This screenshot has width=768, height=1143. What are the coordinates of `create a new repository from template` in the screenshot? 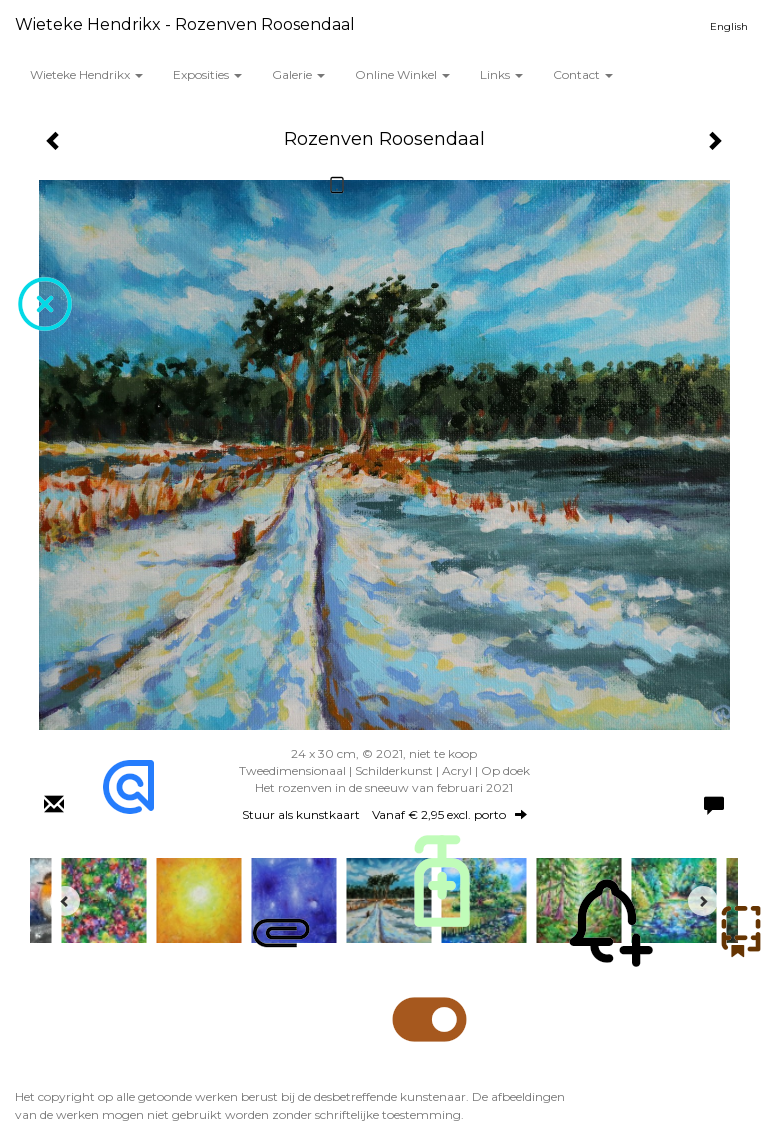 It's located at (741, 932).